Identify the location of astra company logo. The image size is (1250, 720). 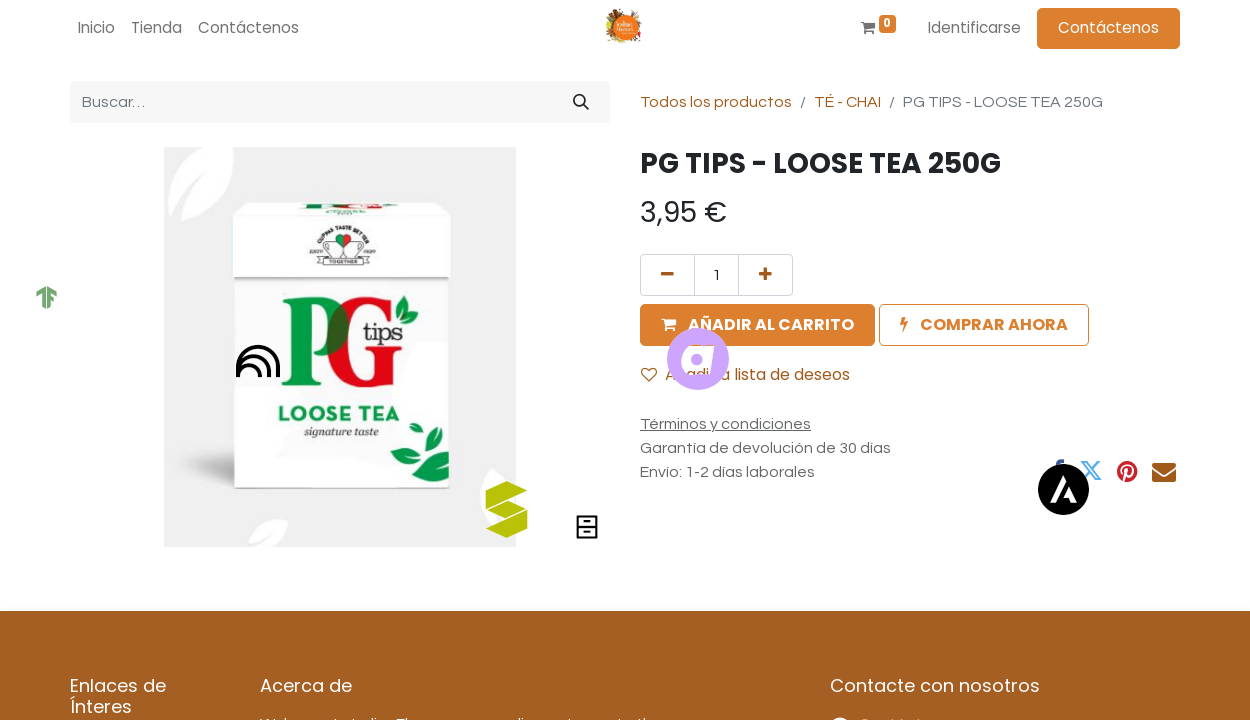
(1063, 489).